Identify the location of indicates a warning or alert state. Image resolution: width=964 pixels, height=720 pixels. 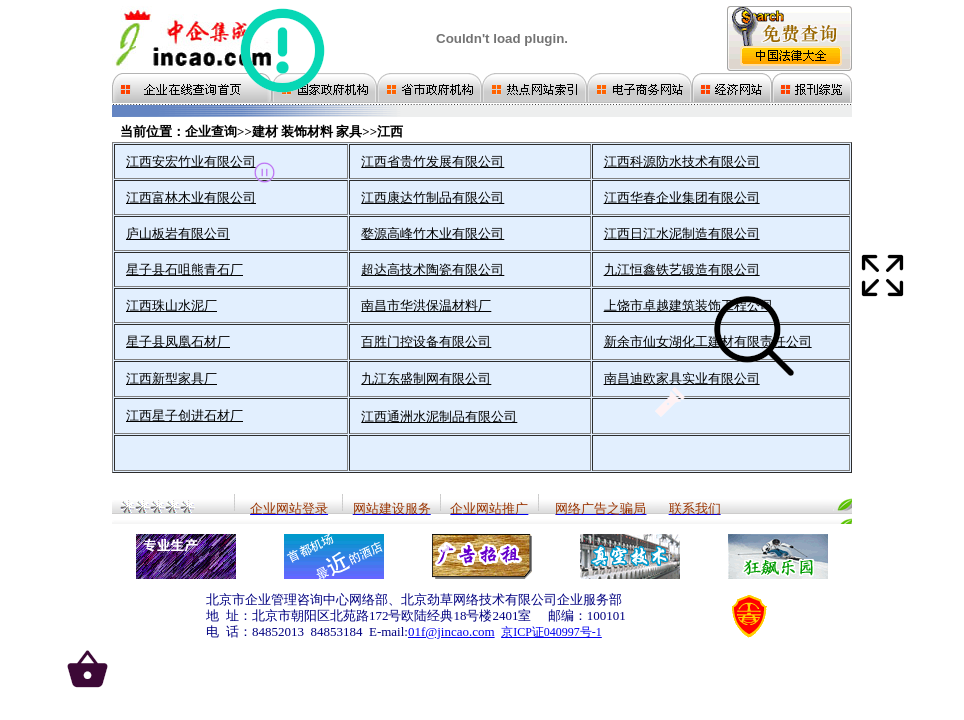
(282, 50).